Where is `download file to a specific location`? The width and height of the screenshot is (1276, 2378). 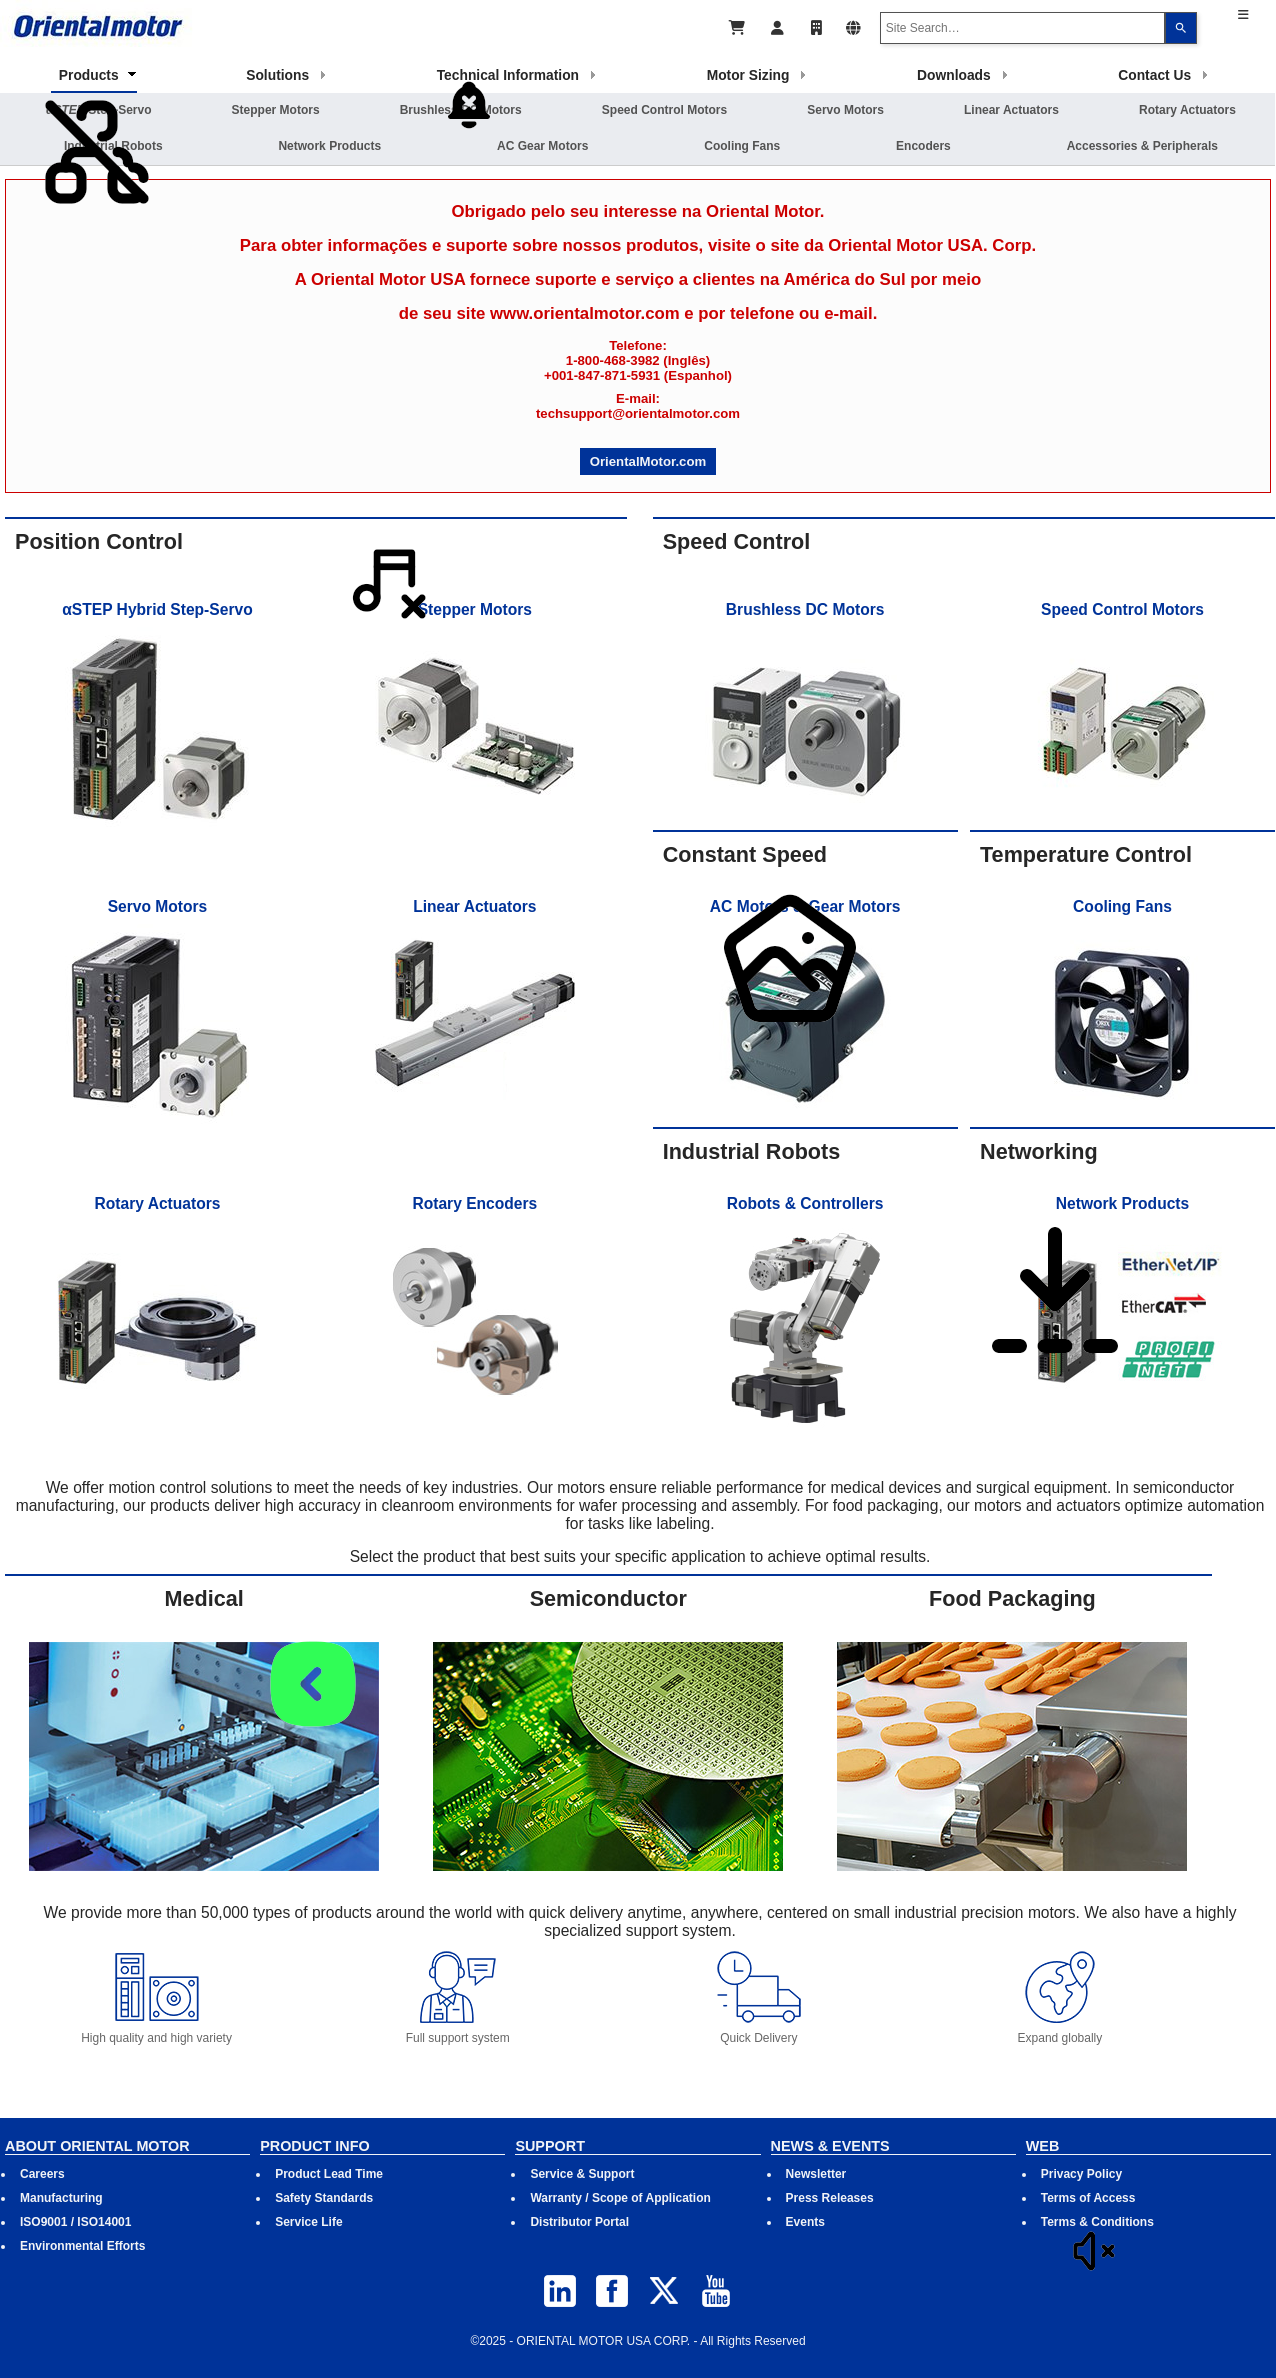
download file to a specific location is located at coordinates (1055, 1290).